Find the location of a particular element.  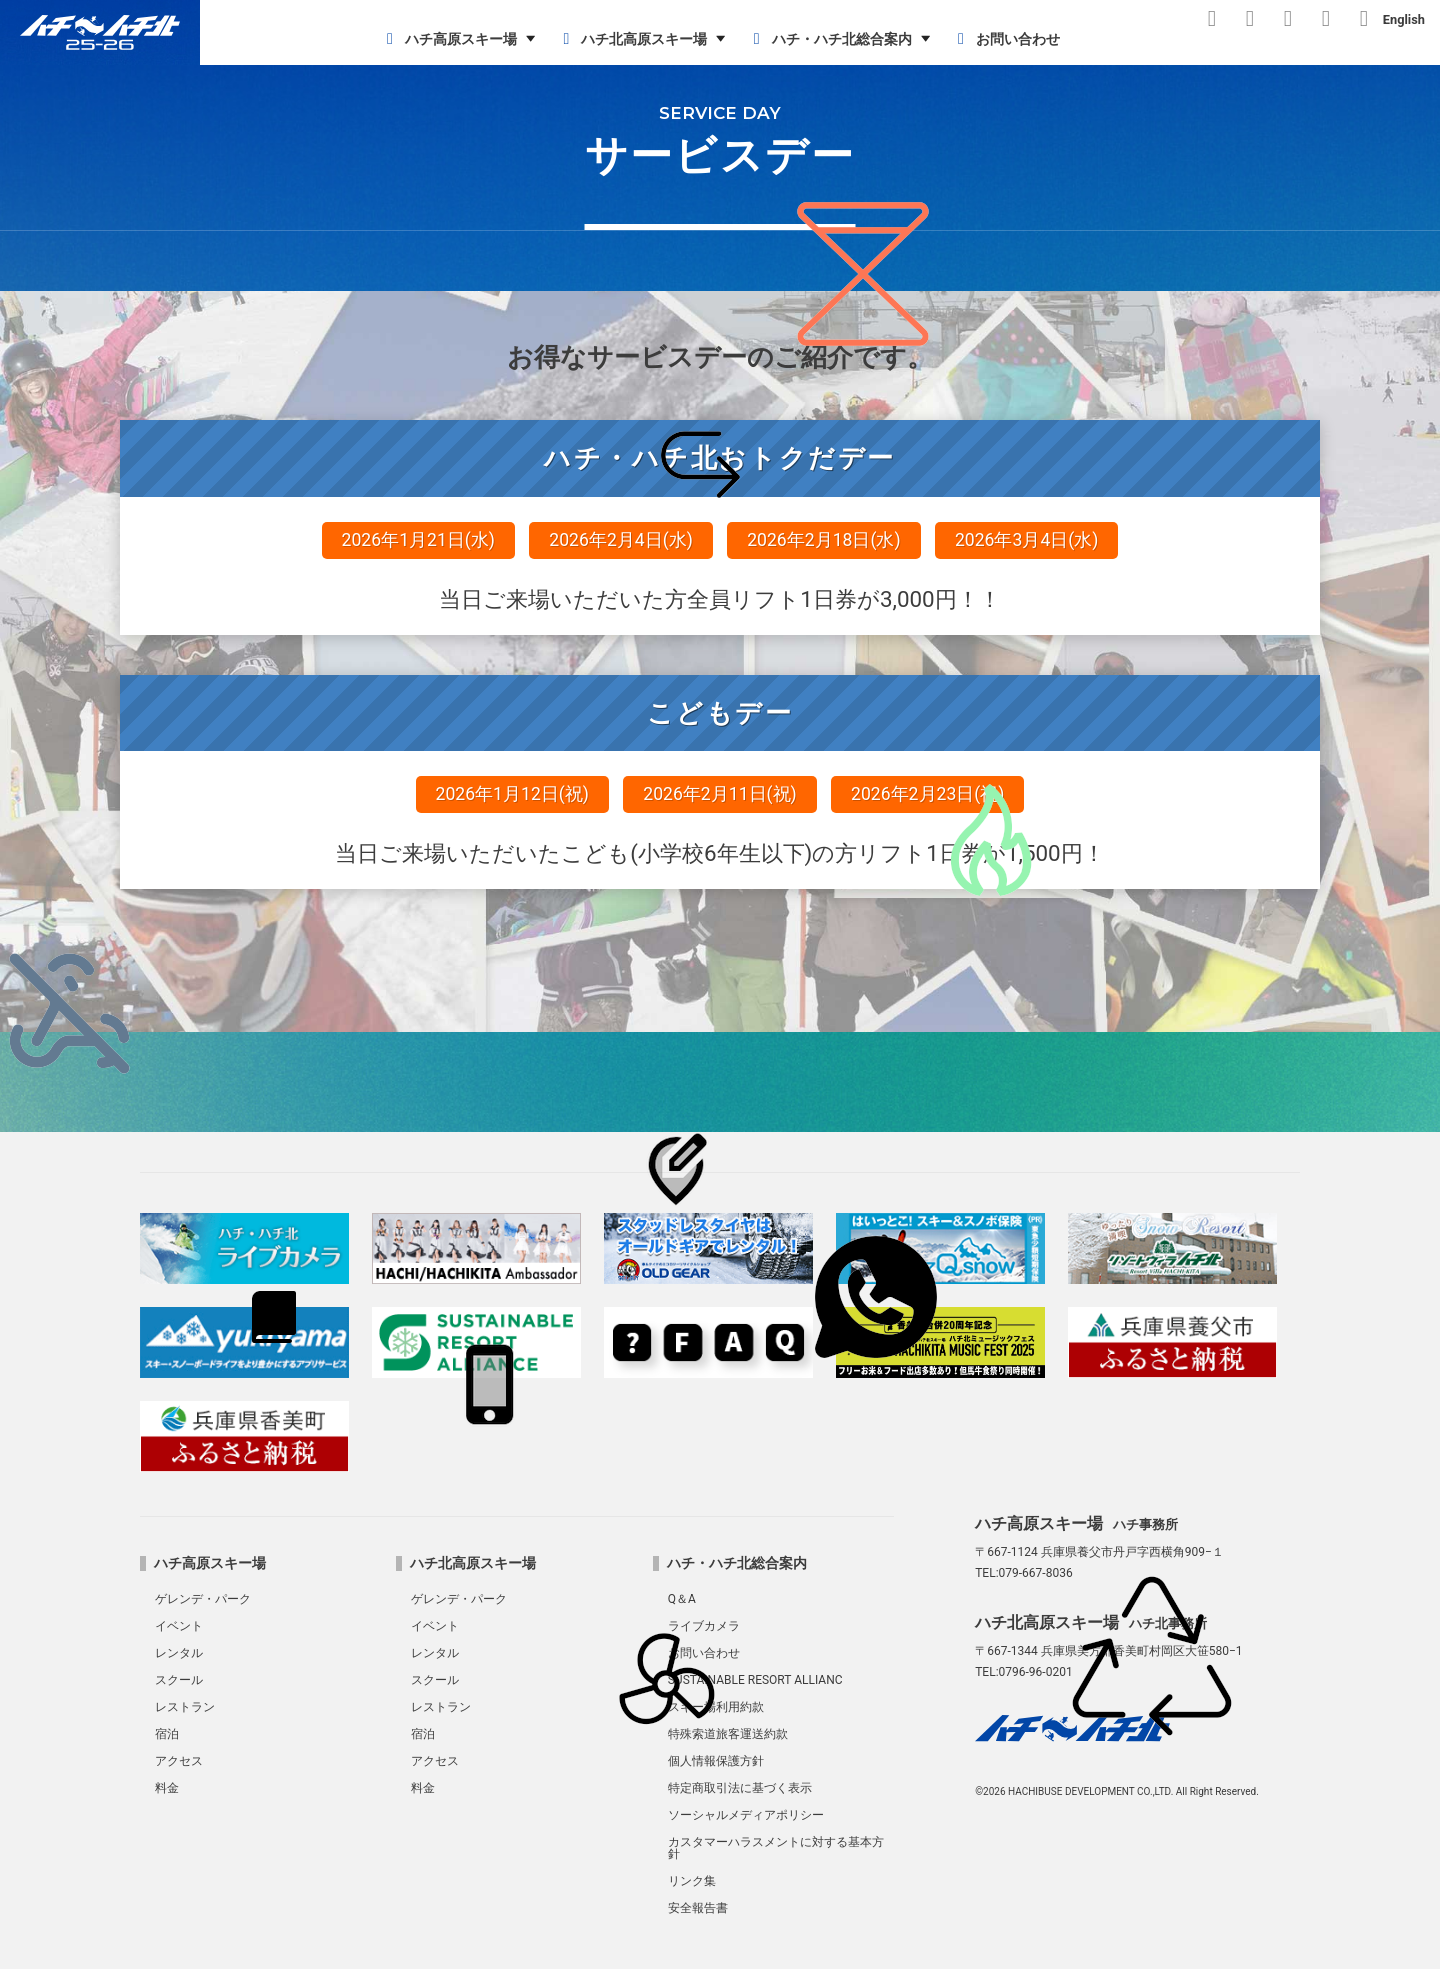

indicates mobile device or smartphone is located at coordinates (491, 1384).